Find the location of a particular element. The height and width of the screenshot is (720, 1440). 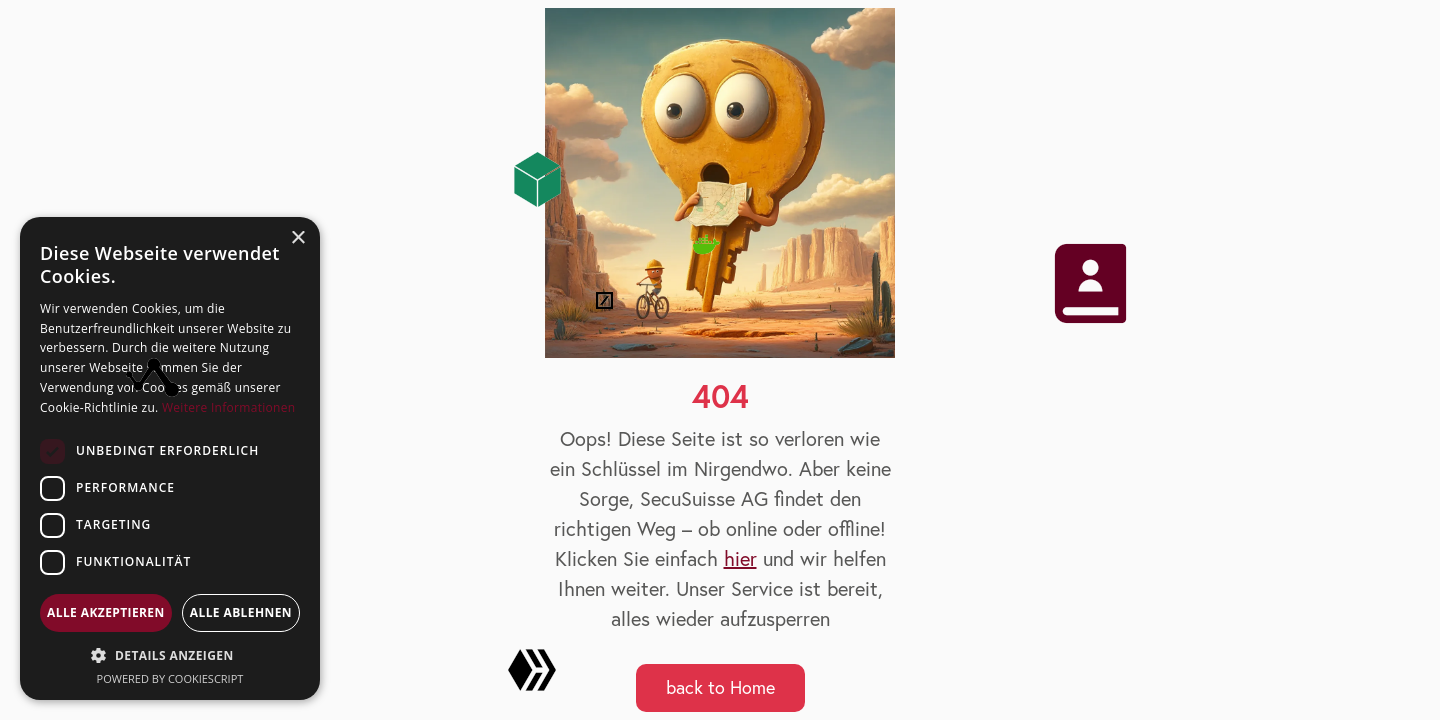

open contacts or address book is located at coordinates (1090, 283).